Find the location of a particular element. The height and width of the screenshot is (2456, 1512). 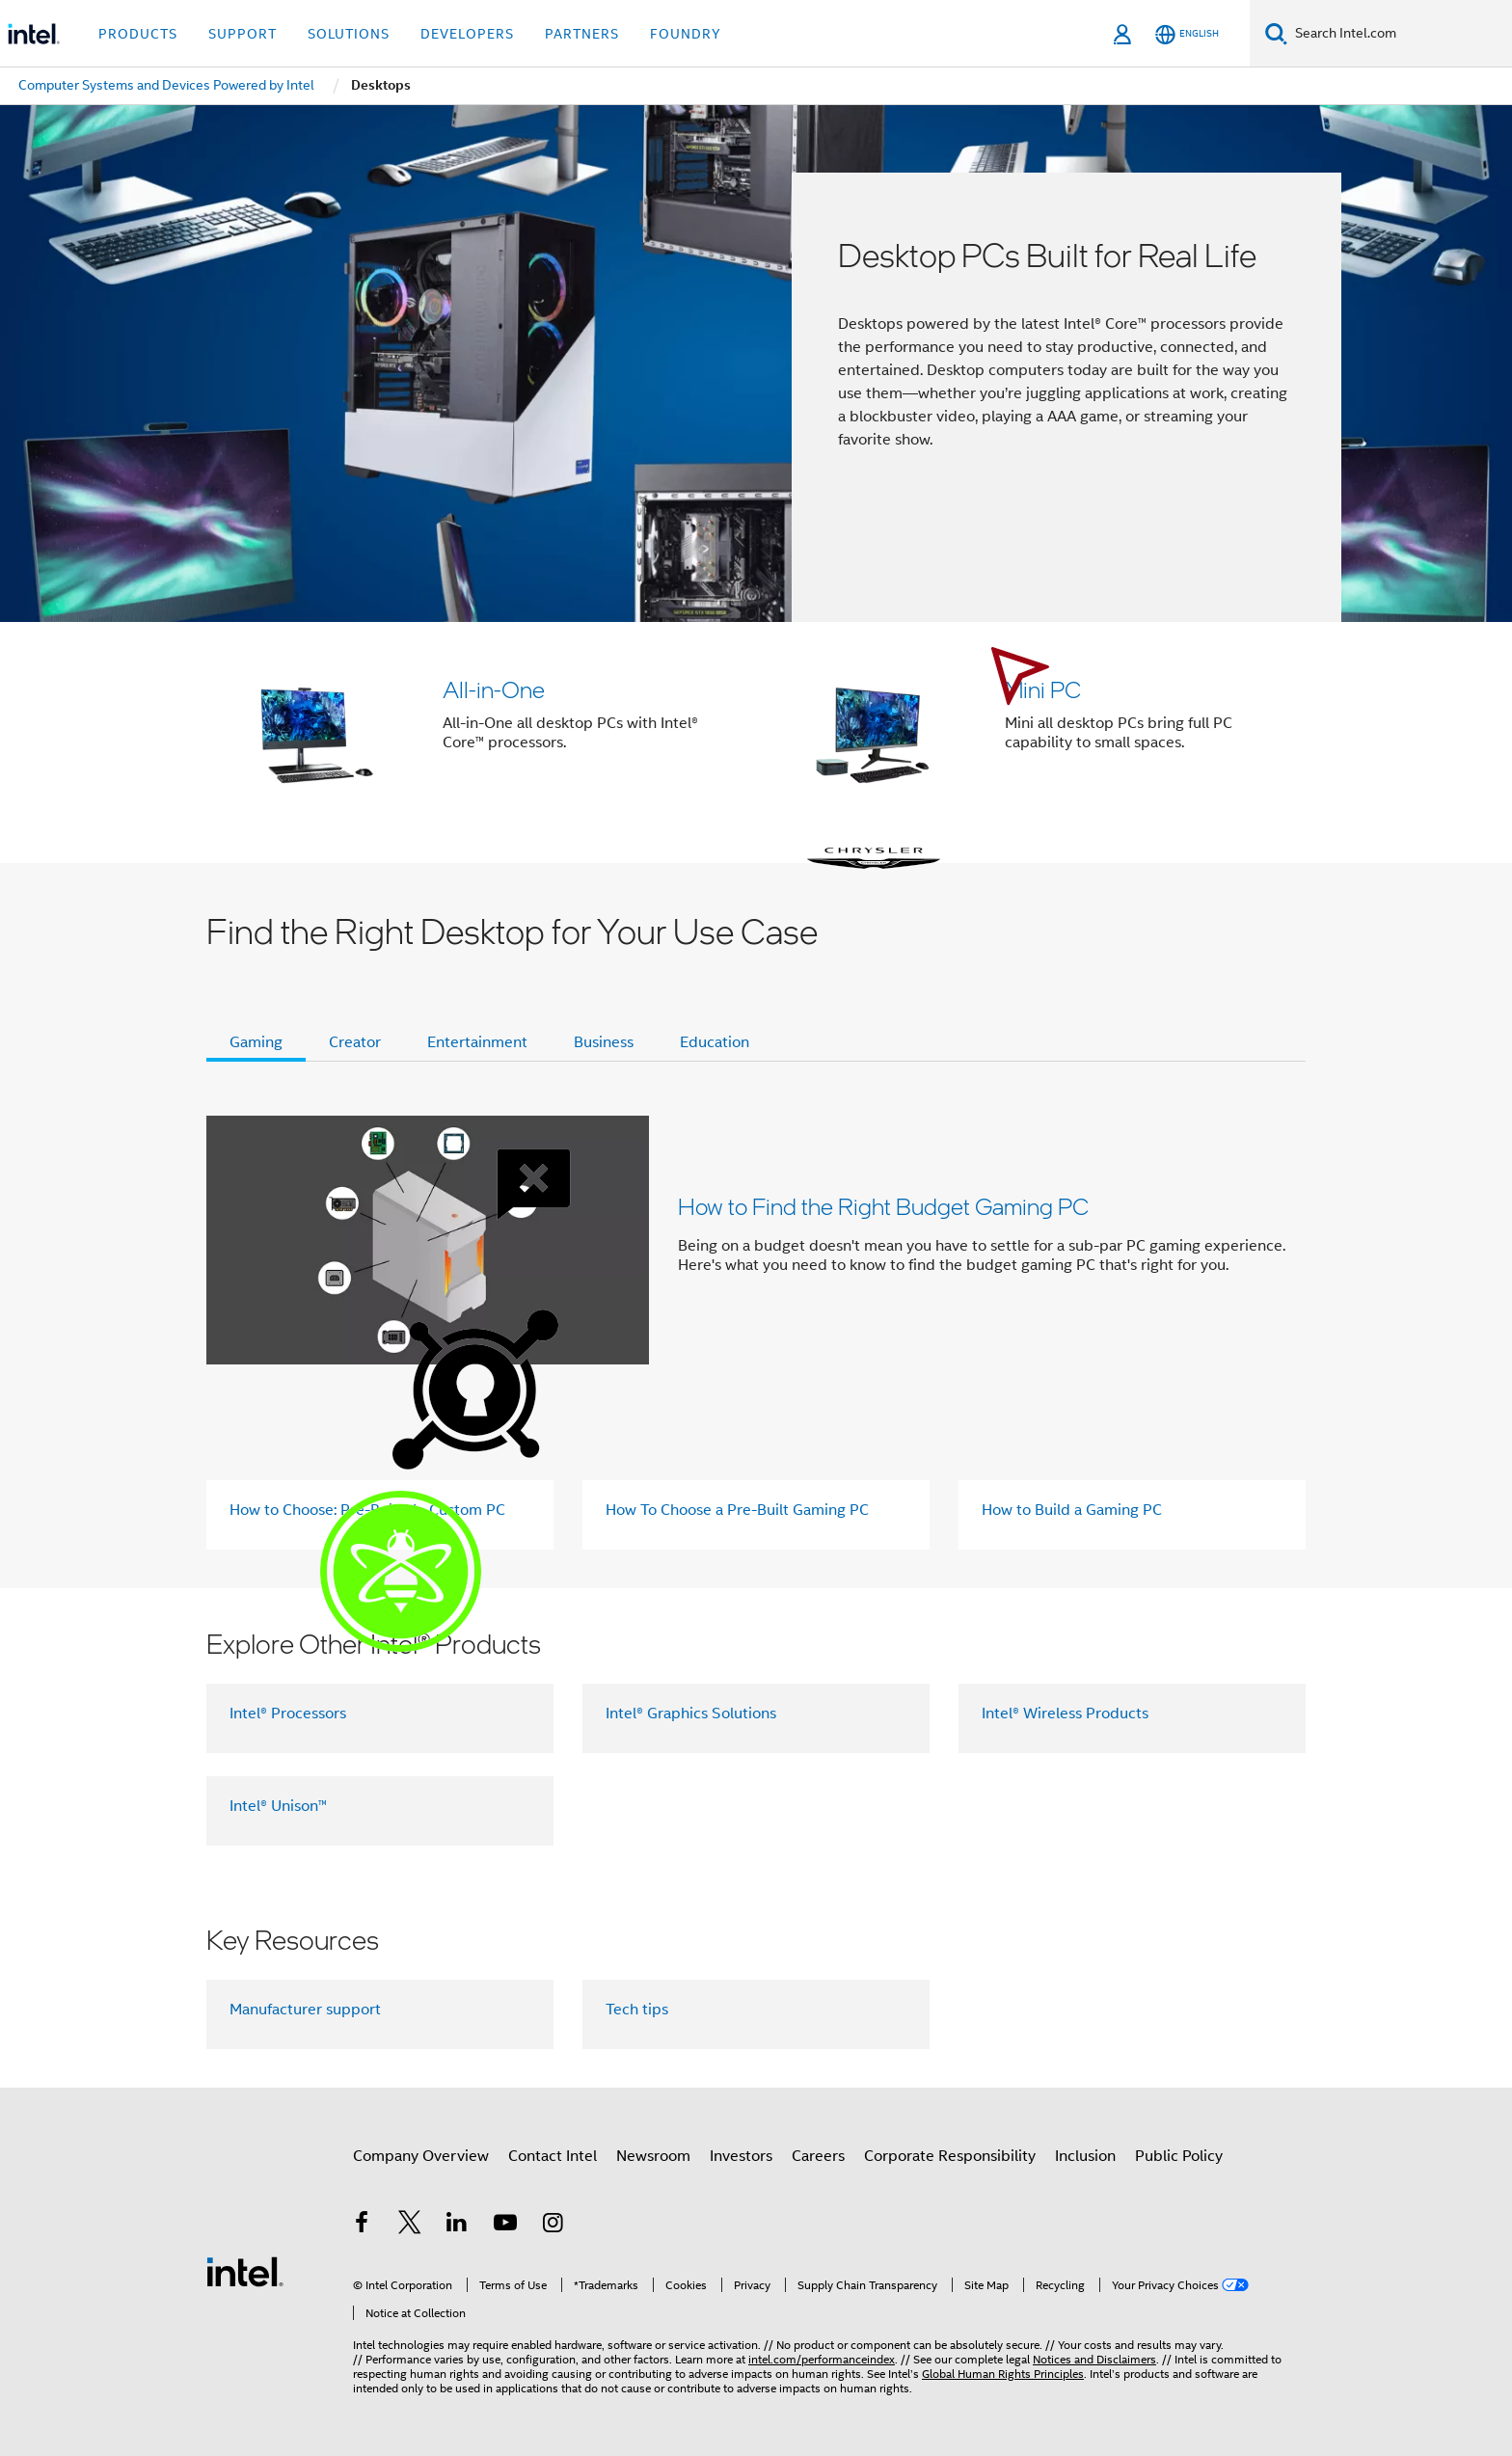

tap to navigate to this location is located at coordinates (1019, 675).